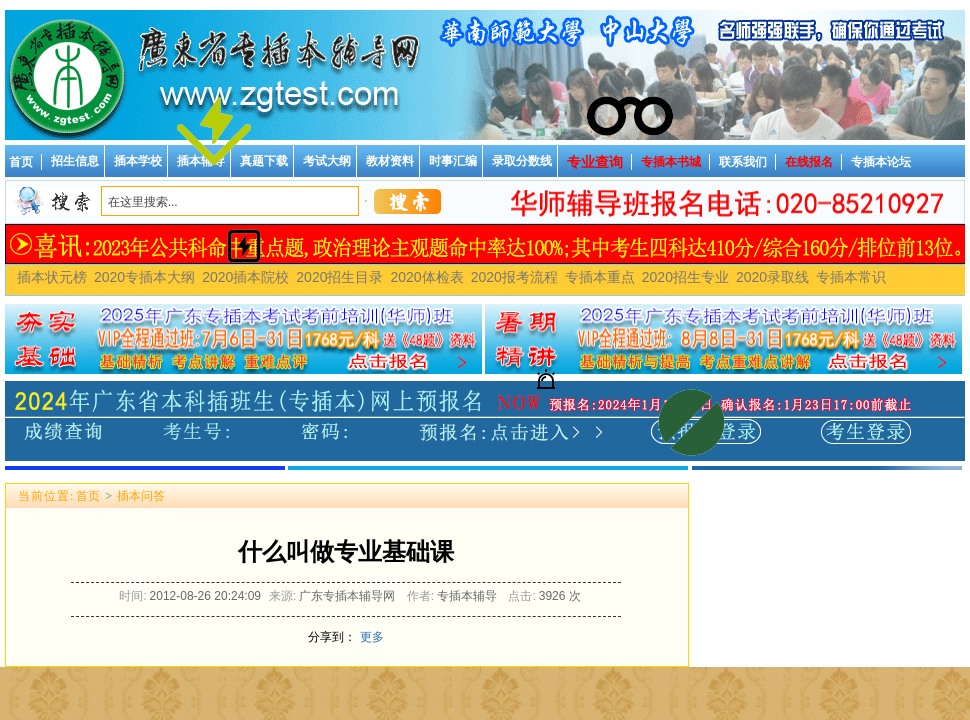 The image size is (970, 720). I want to click on indicates a prohibited or blocked action, so click(691, 422).